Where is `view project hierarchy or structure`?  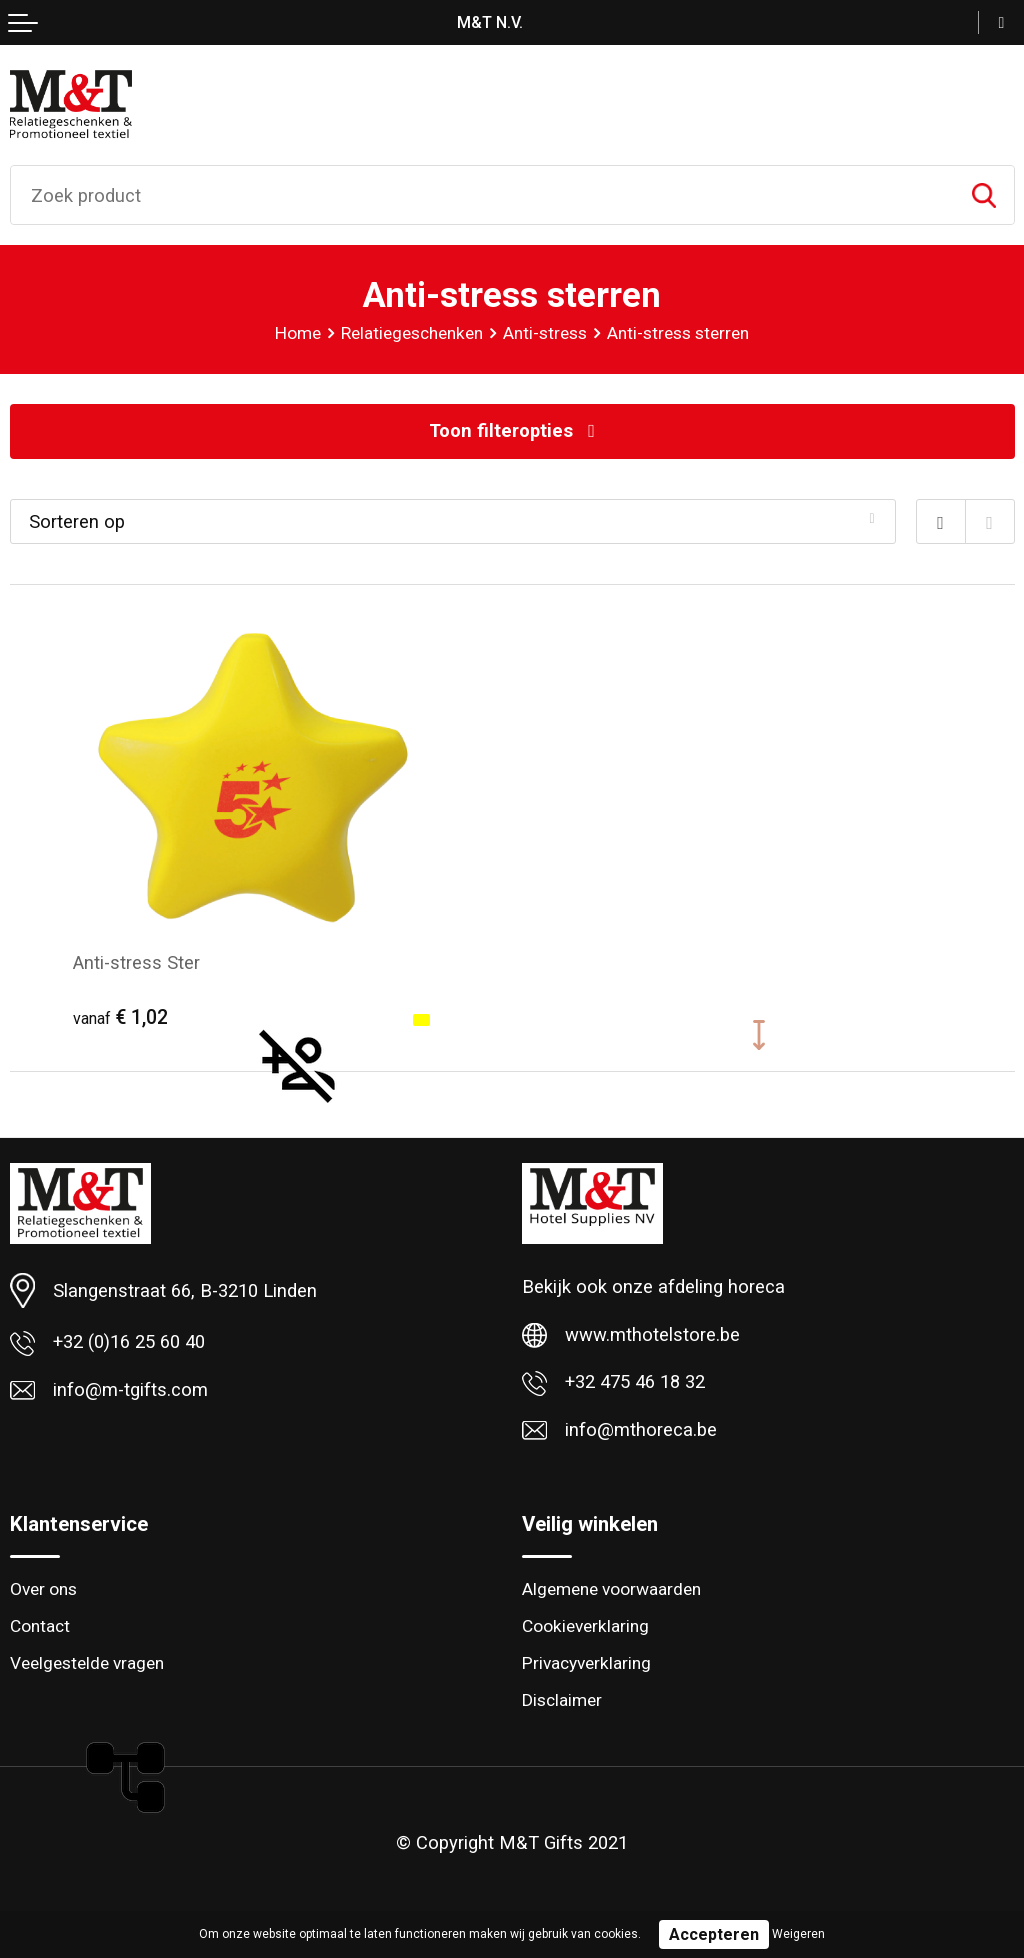
view project hierarchy or structure is located at coordinates (125, 1777).